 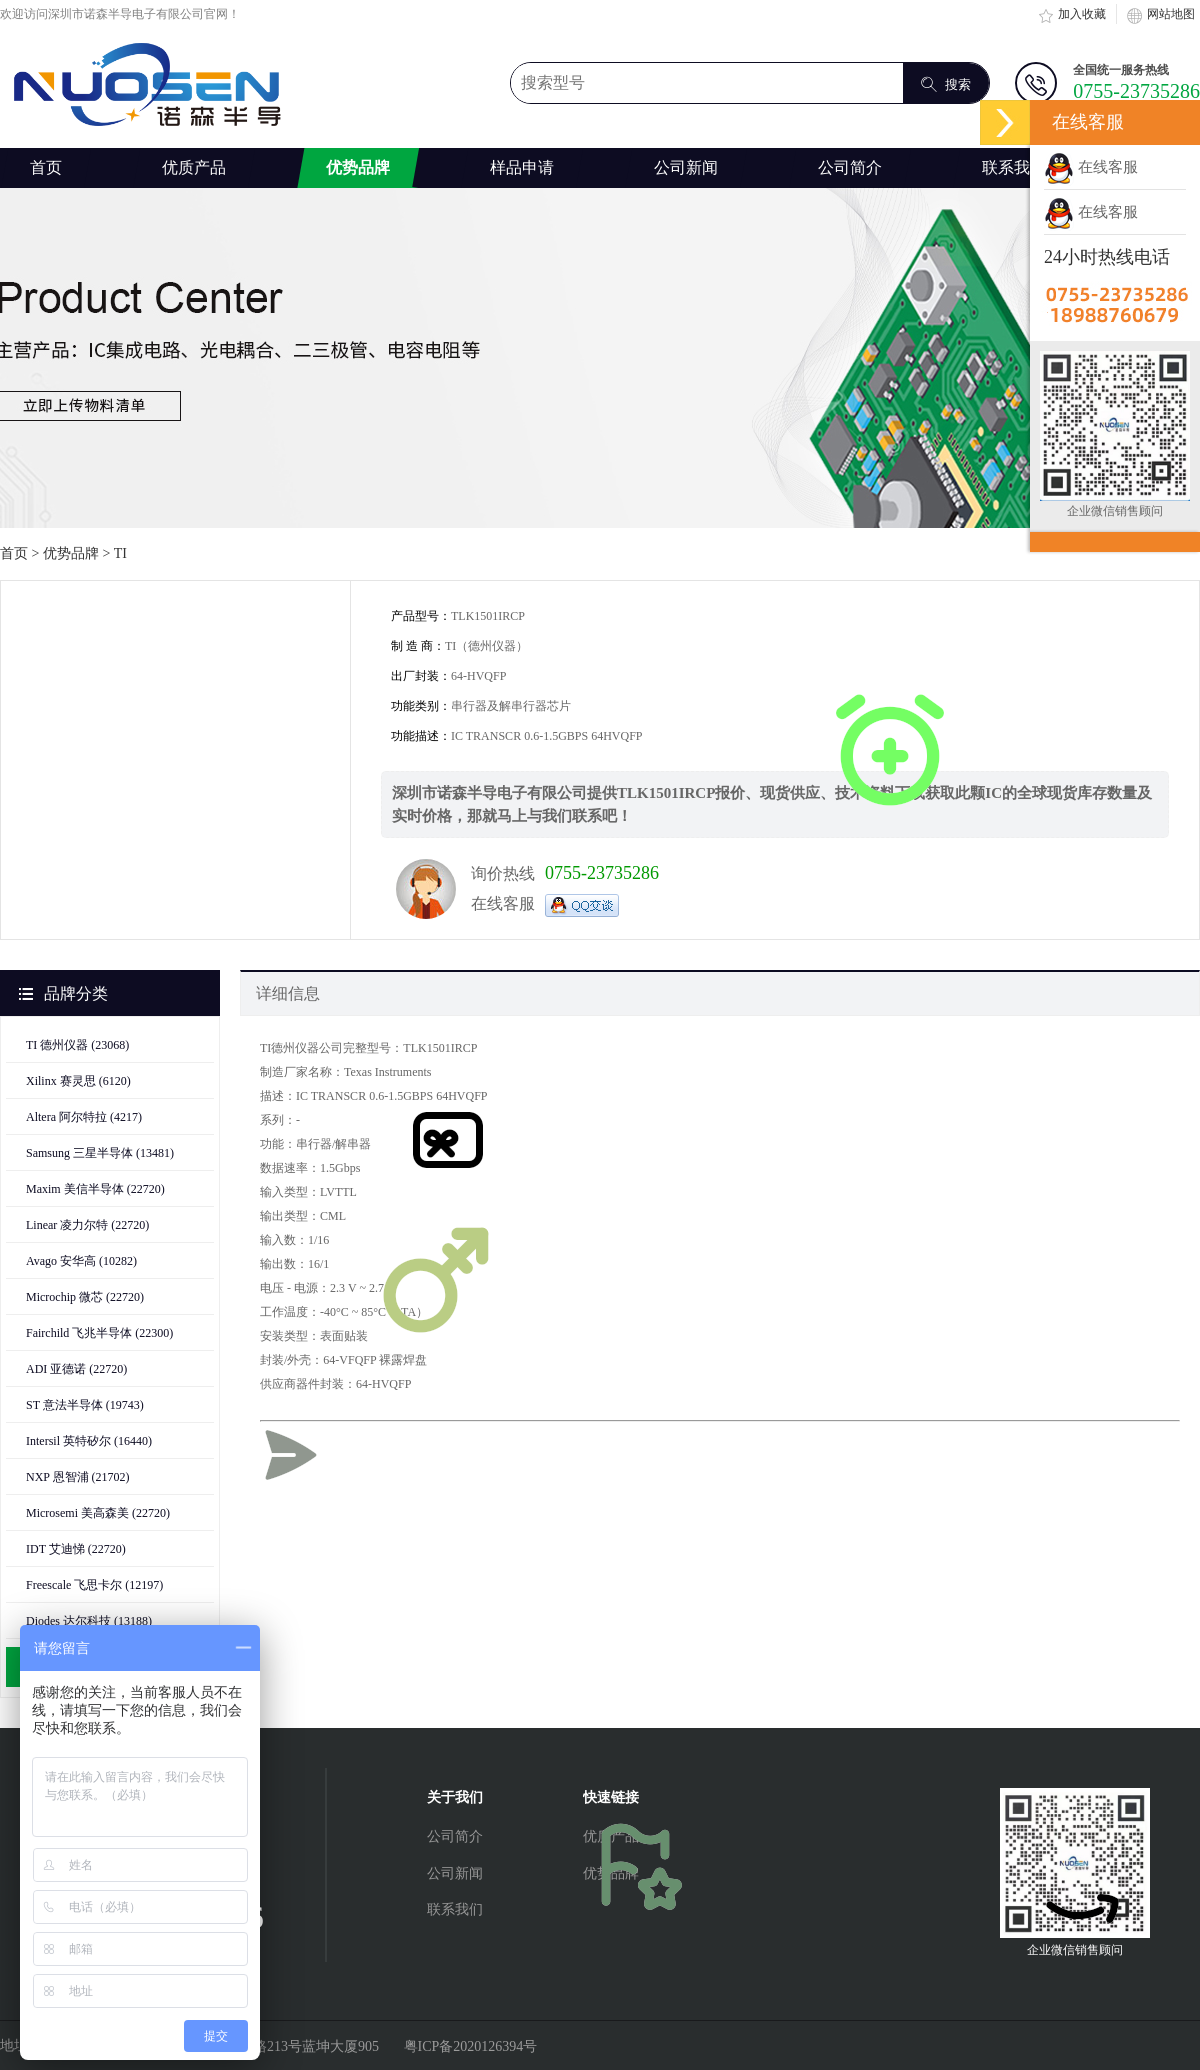 I want to click on mark as featured or important, so click(x=635, y=1863).